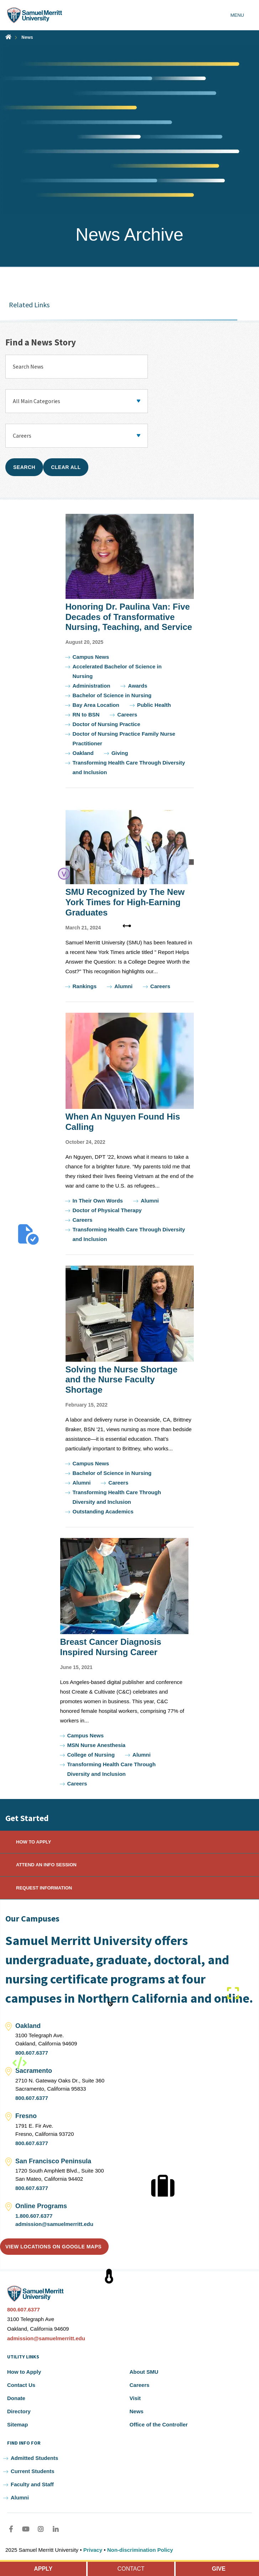 Image resolution: width=259 pixels, height=2576 pixels. What do you see at coordinates (64, 874) in the screenshot?
I see `indicates an item or option labeled "V"` at bounding box center [64, 874].